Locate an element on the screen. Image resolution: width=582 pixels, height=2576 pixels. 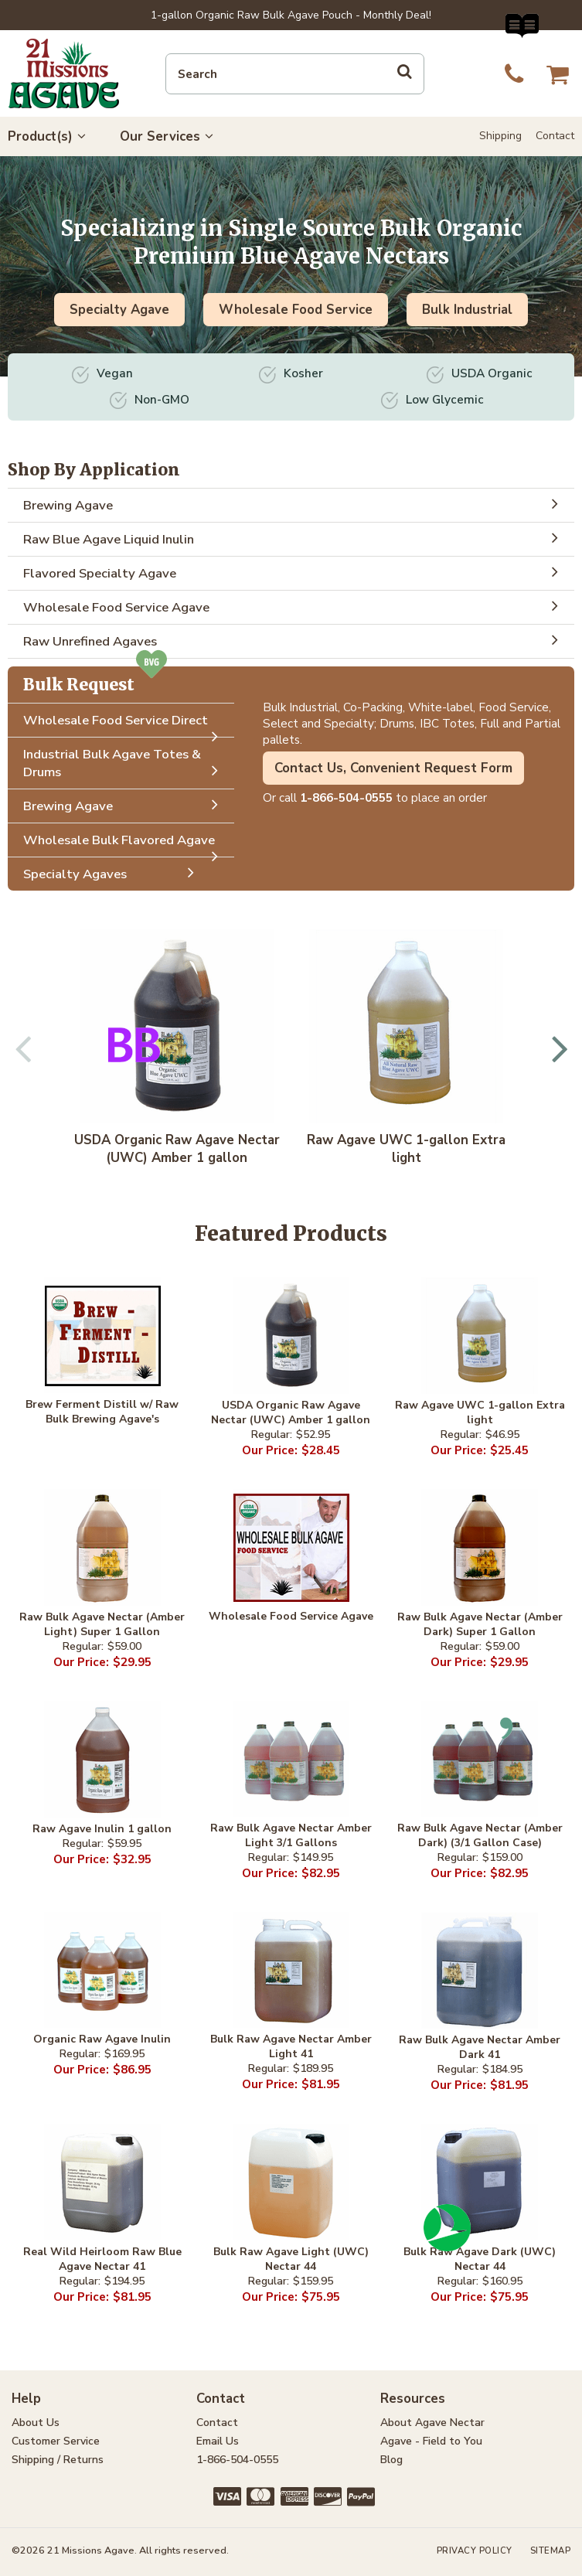
visit readme documentation platform is located at coordinates (522, 26).